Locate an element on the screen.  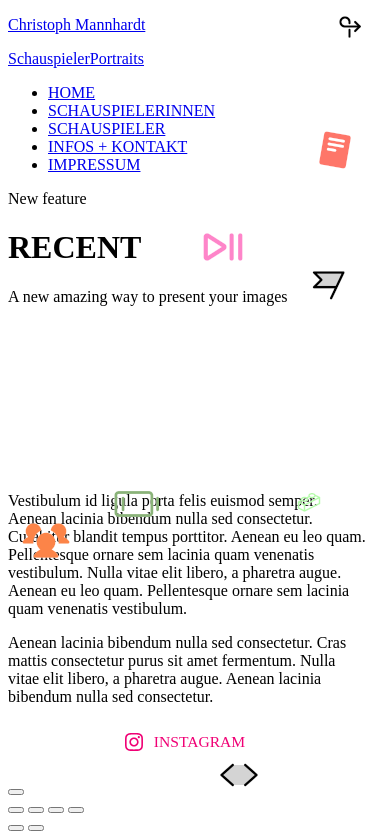
access building or construction features is located at coordinates (309, 502).